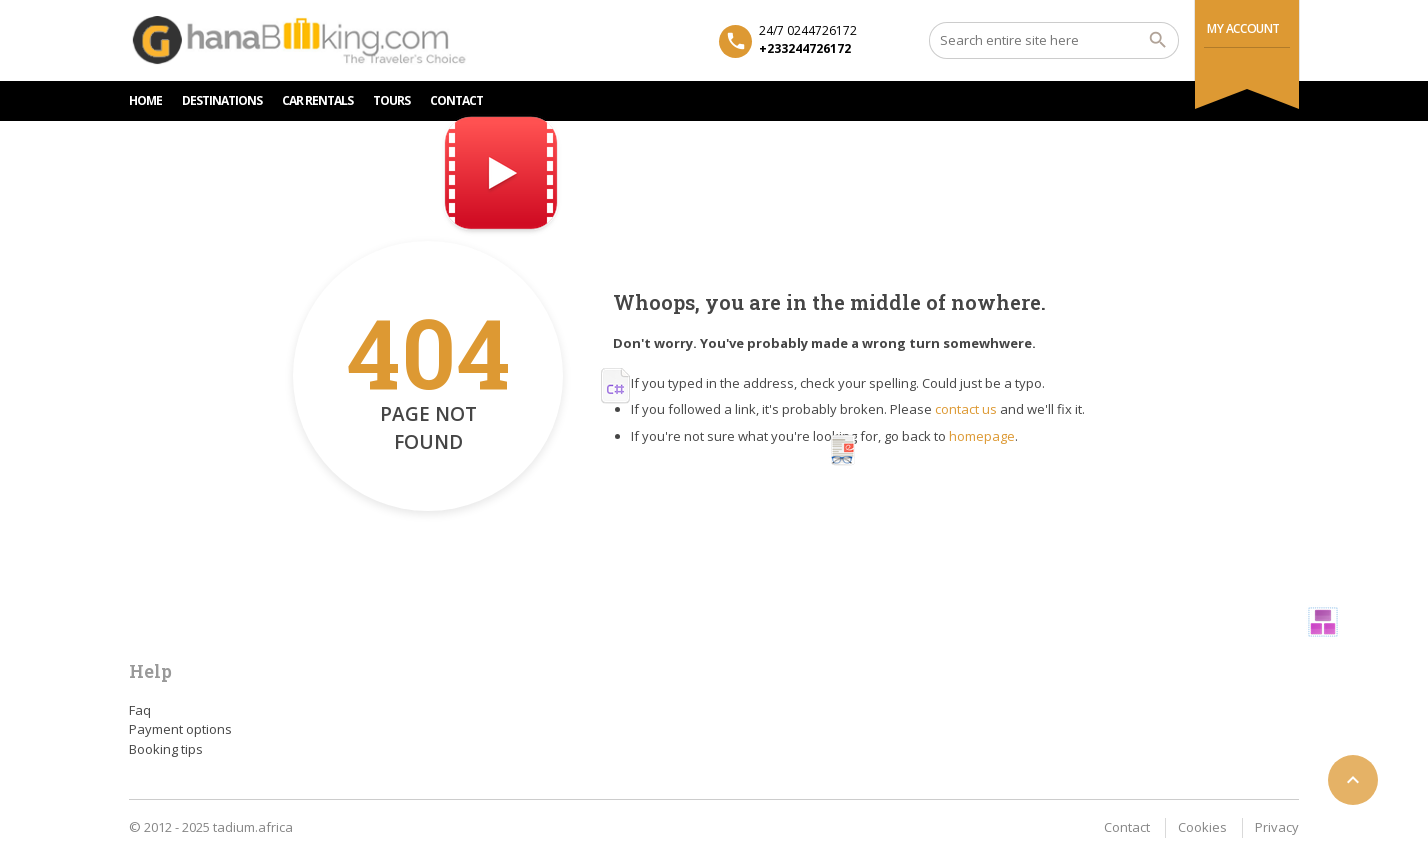 The height and width of the screenshot is (855, 1428). I want to click on a C# source code file, so click(615, 385).